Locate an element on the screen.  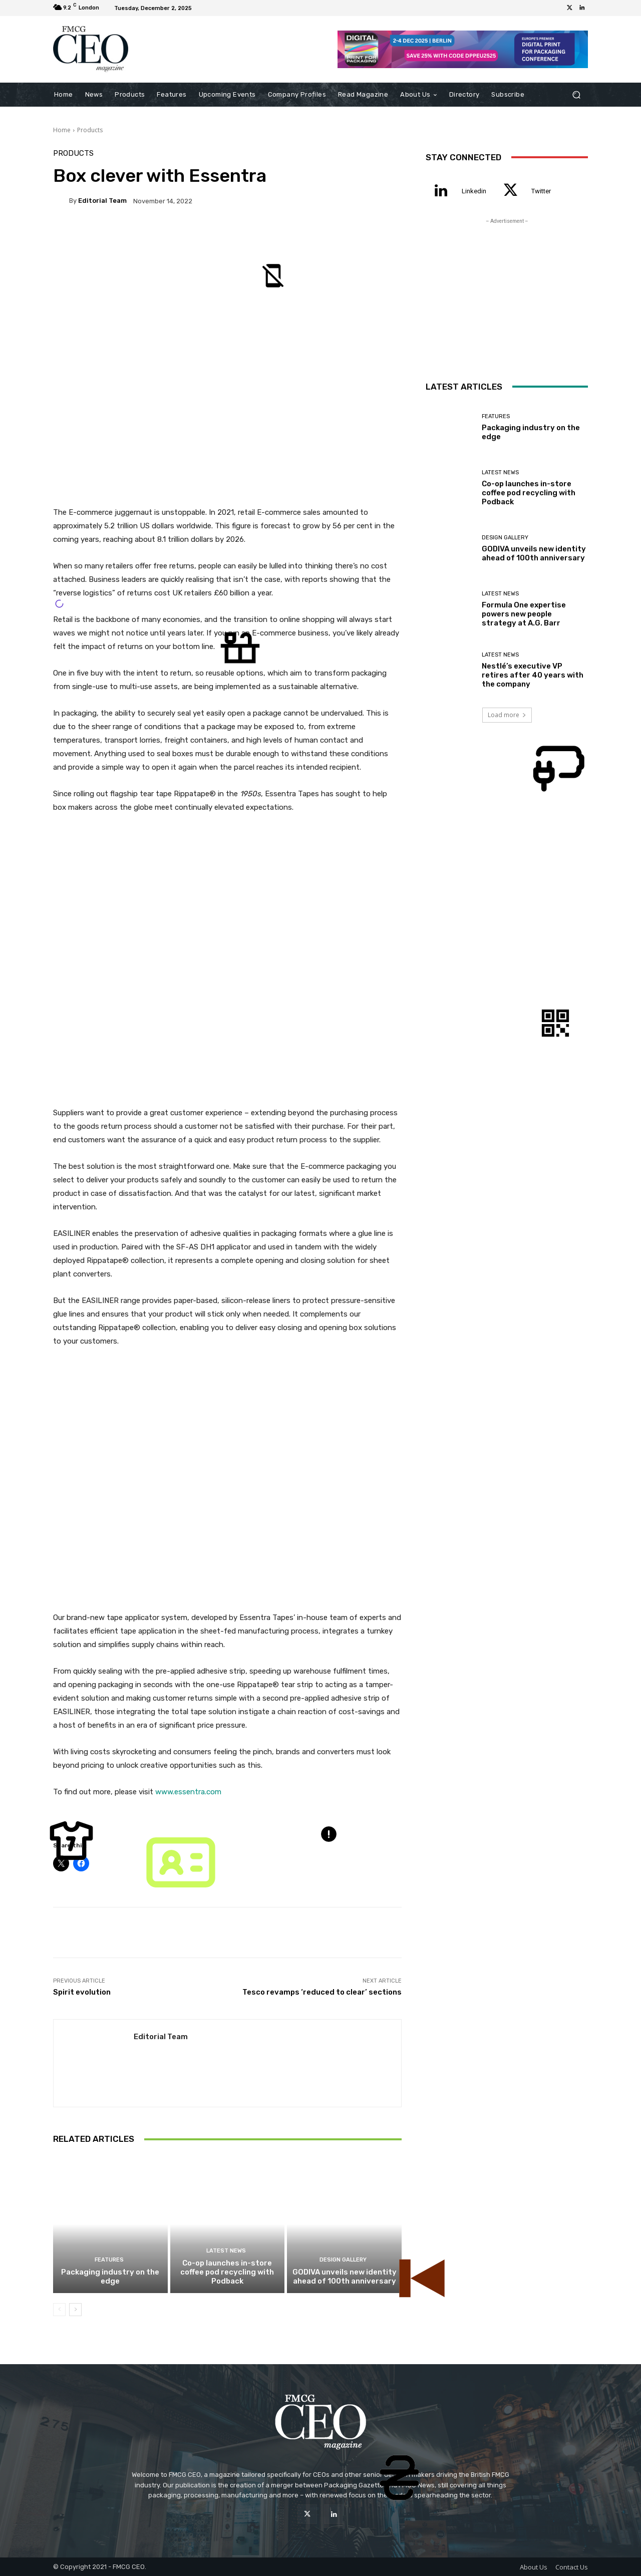
indicates Ukrainian hryvnia currency is located at coordinates (399, 2477).